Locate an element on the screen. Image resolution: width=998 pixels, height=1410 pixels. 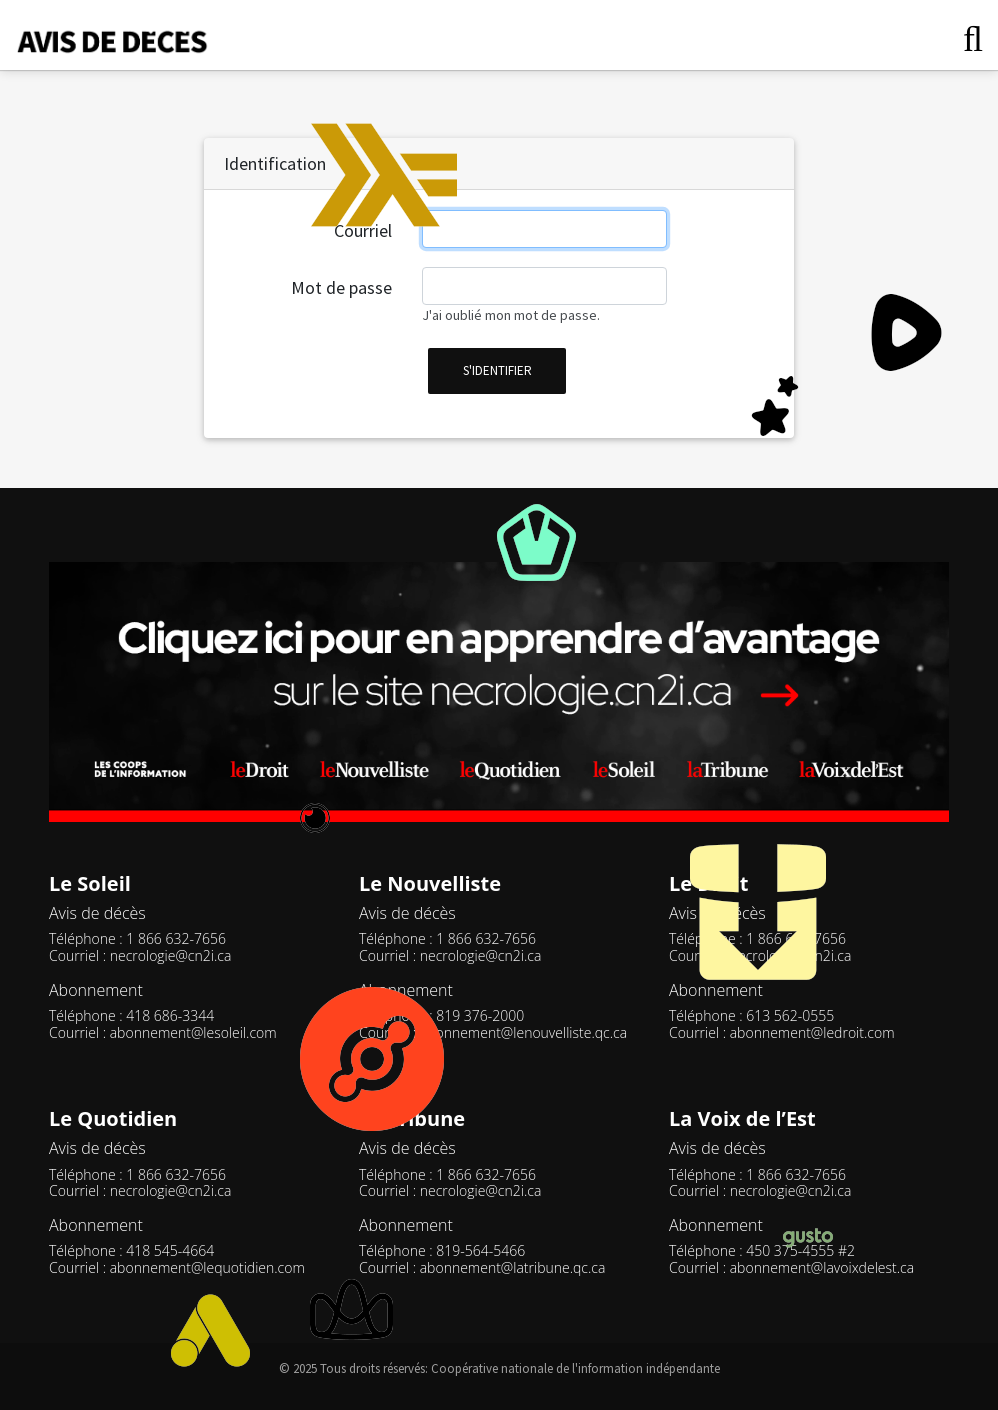
sfml framework or library branding is located at coordinates (536, 542).